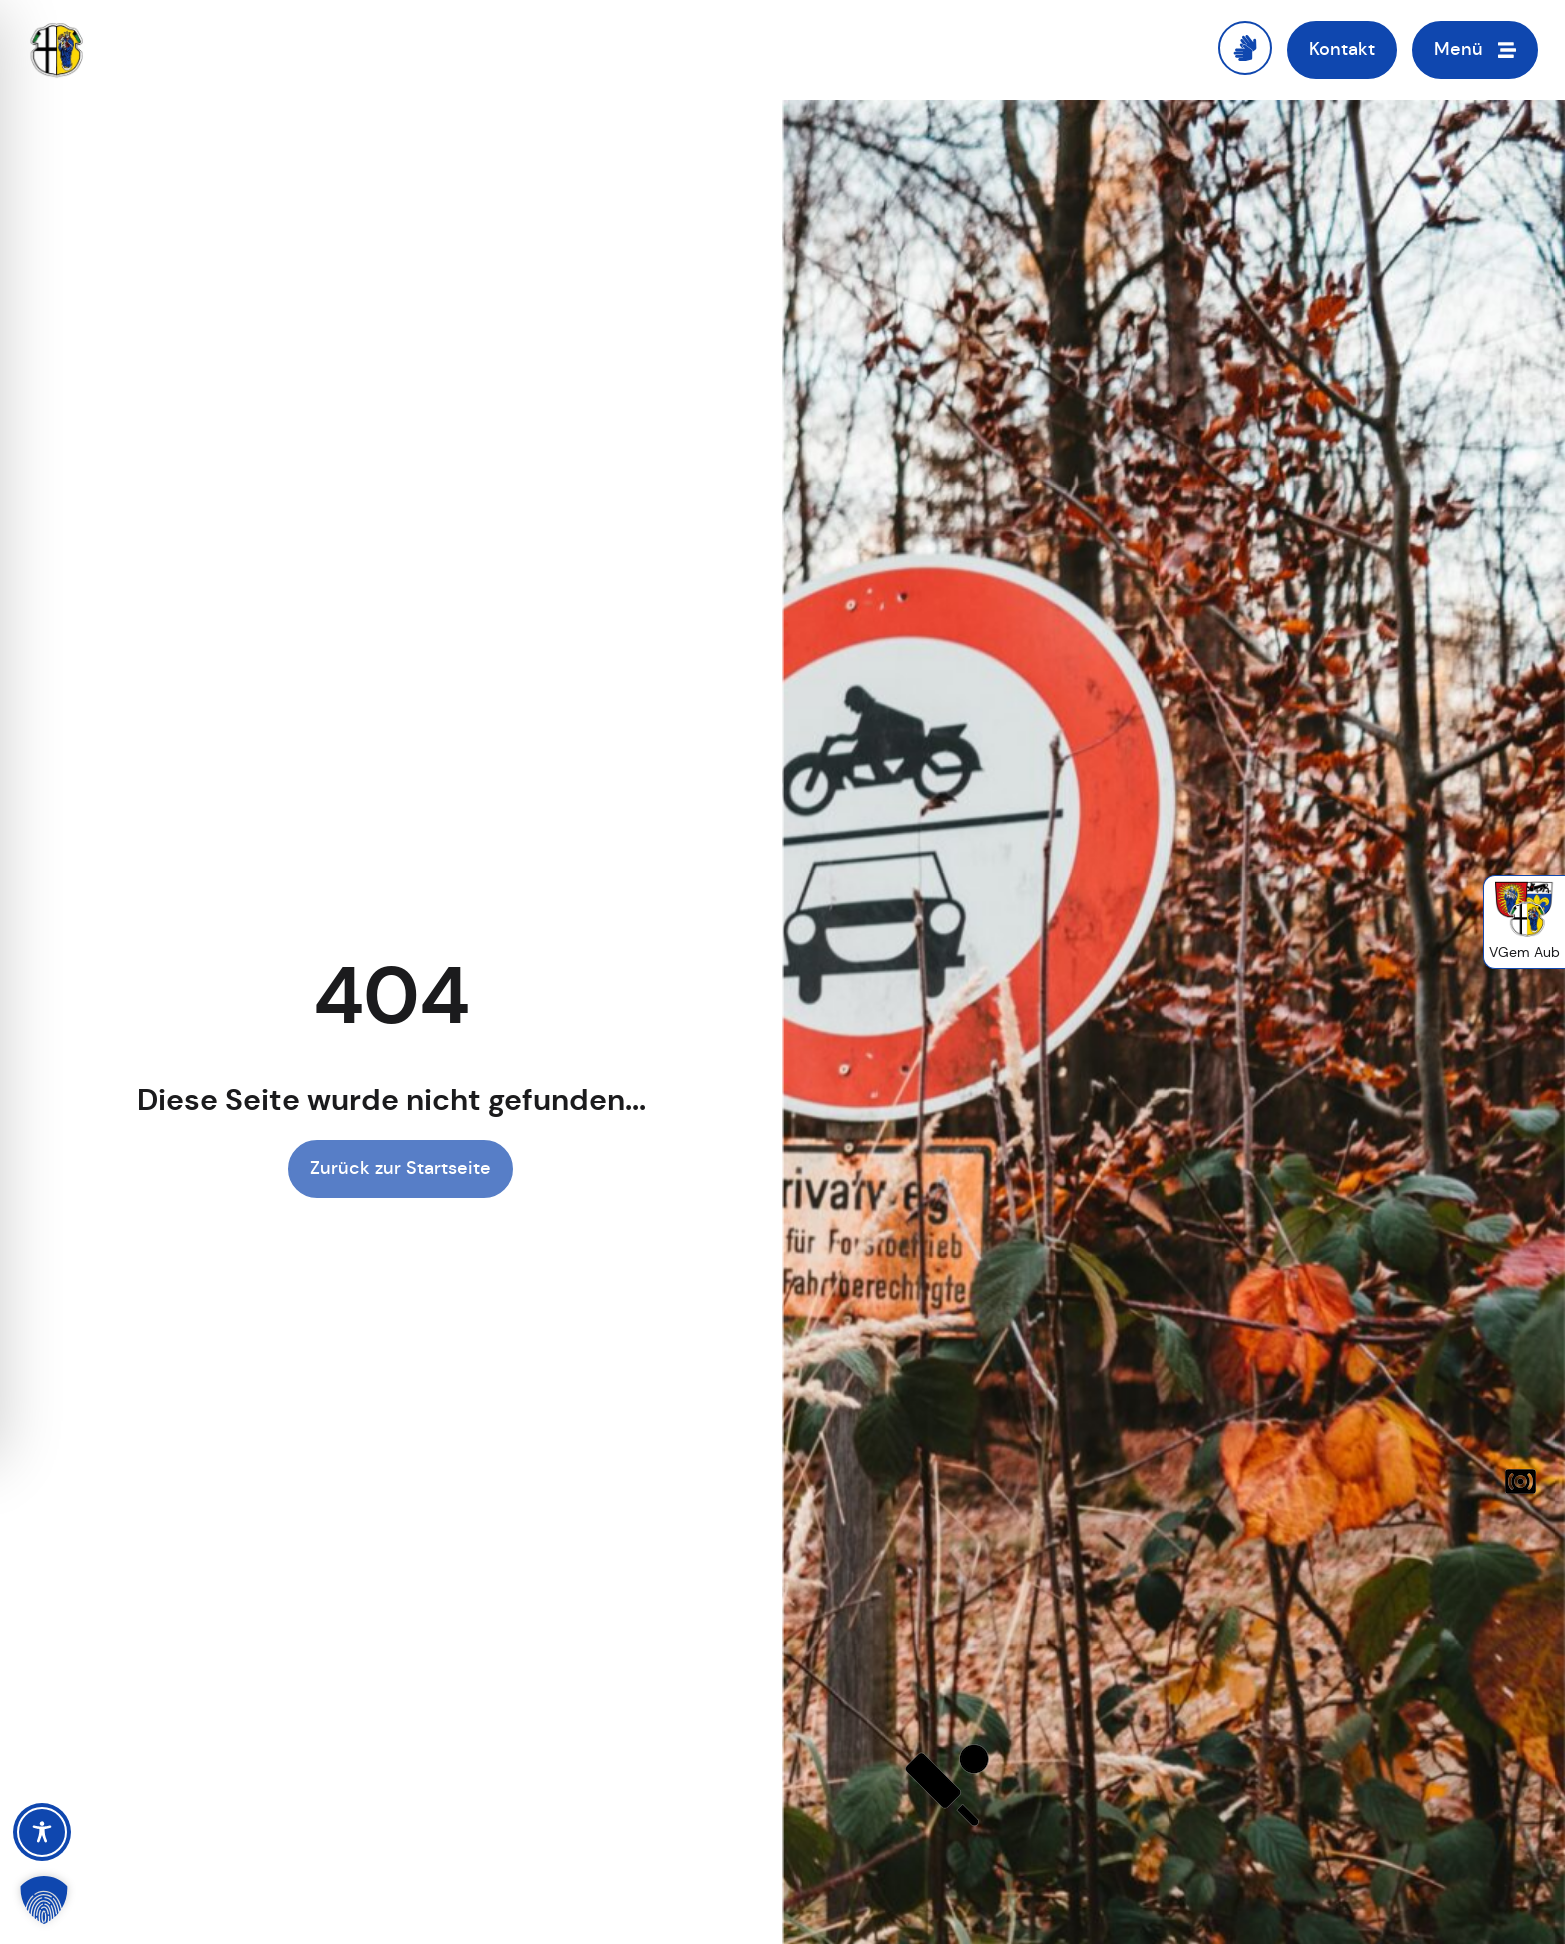  What do you see at coordinates (947, 1786) in the screenshot?
I see `access cricket sports scores or news` at bounding box center [947, 1786].